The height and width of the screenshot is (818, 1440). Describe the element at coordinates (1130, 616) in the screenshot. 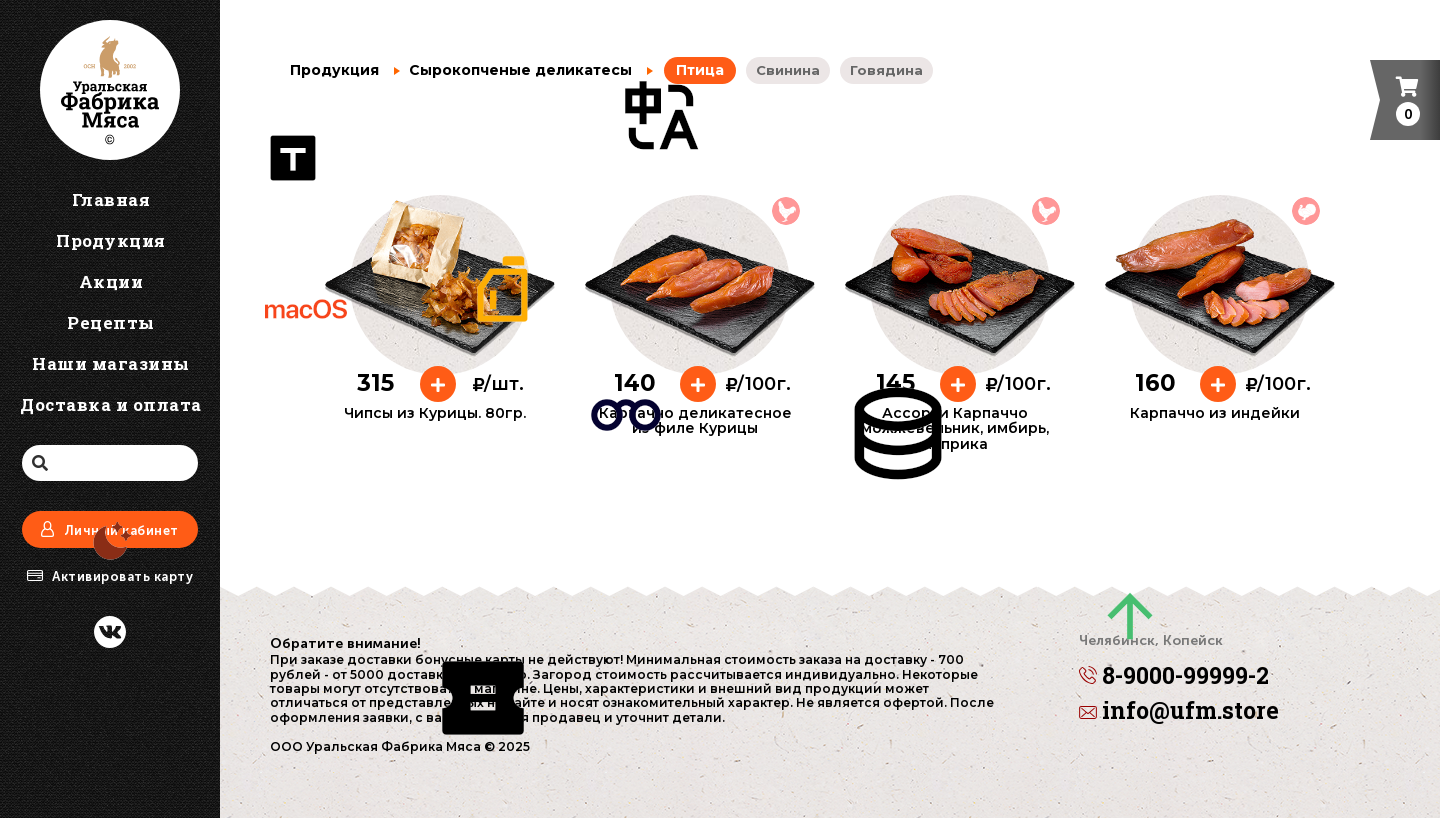

I see `scroll to top of page` at that location.